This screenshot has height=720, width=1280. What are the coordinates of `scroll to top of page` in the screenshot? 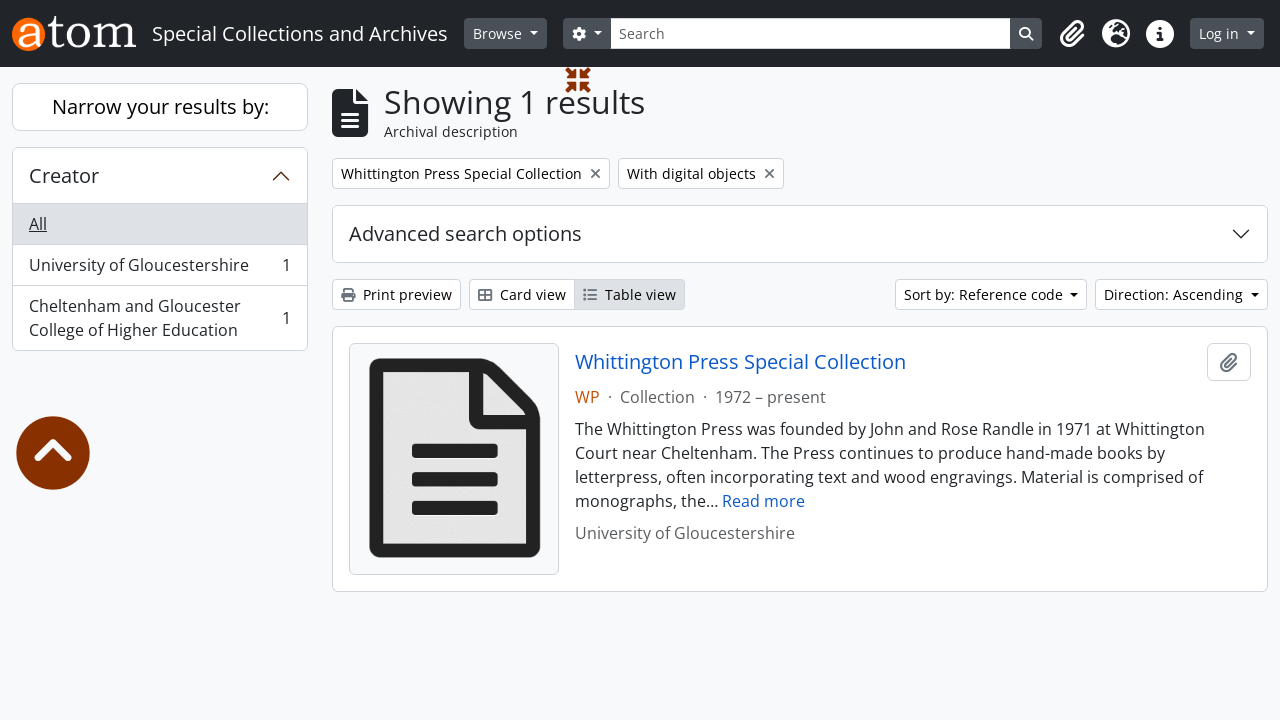 It's located at (53, 453).